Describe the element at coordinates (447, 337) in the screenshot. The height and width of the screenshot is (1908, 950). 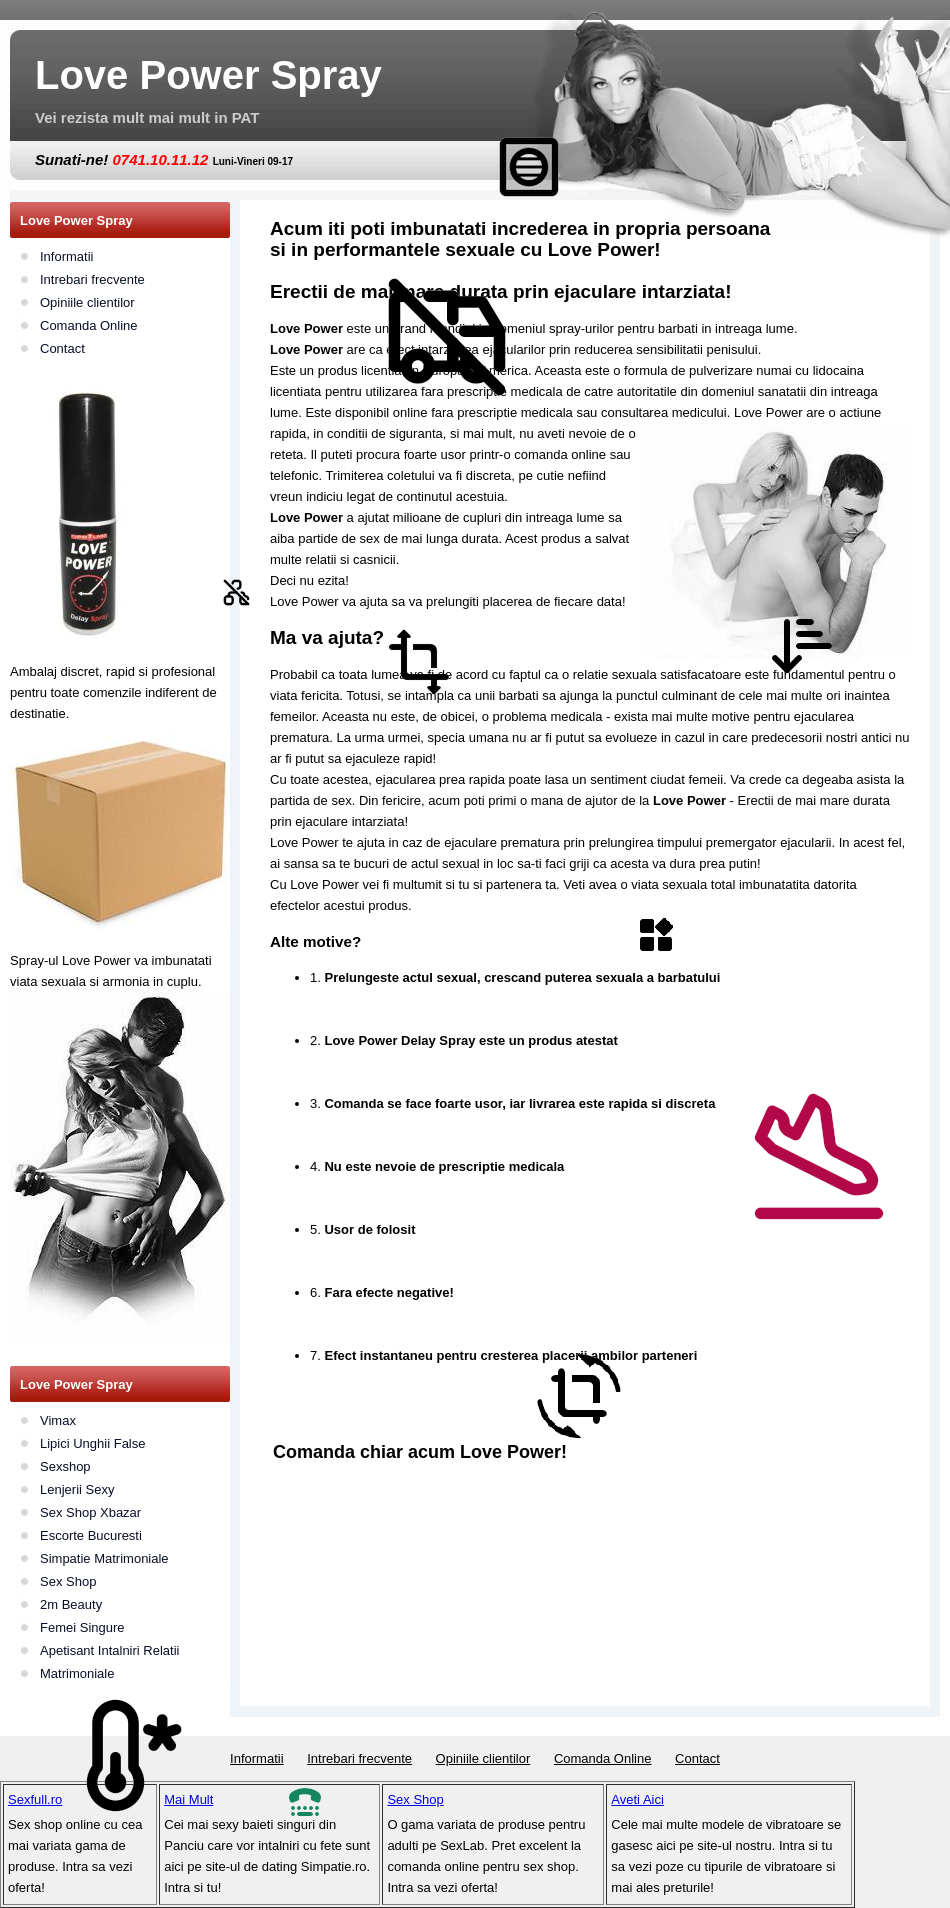
I see `delivery unavailable` at that location.